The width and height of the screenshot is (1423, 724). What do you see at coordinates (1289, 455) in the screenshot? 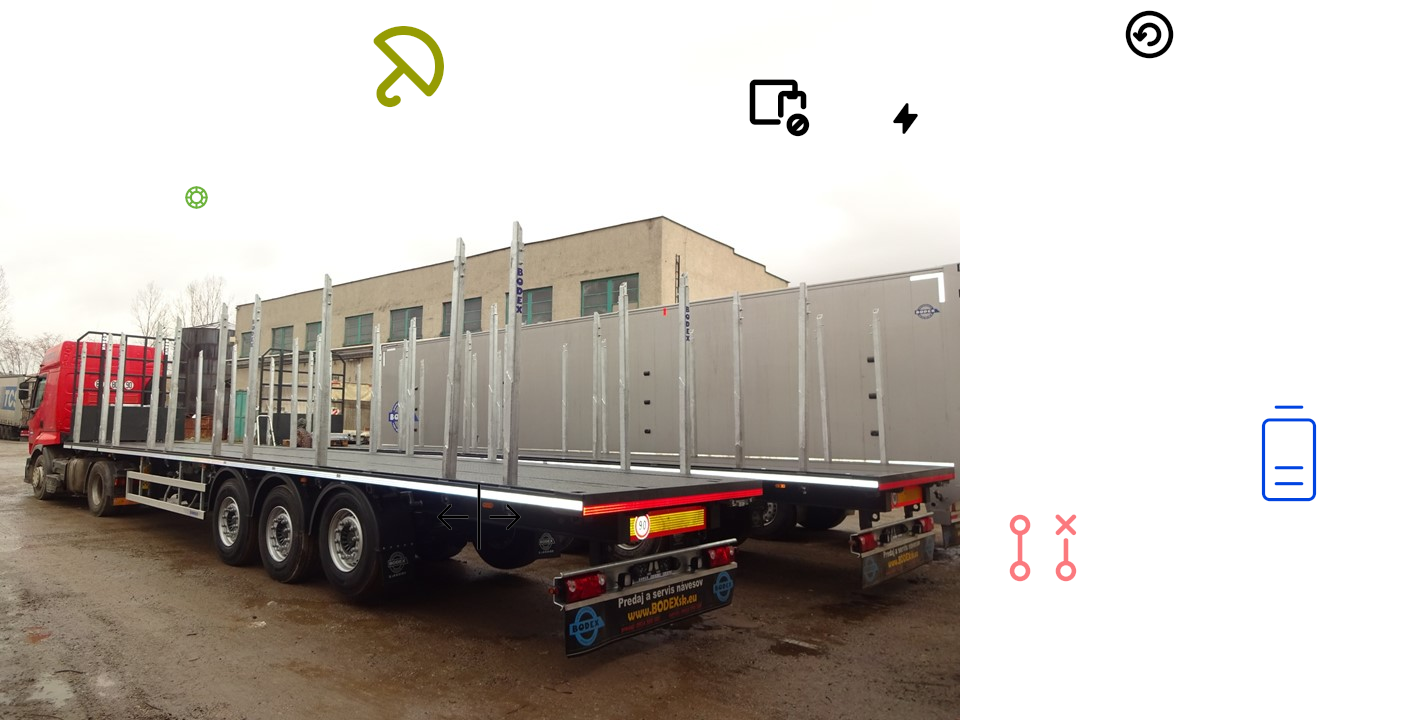
I see `battery at medium charge level` at bounding box center [1289, 455].